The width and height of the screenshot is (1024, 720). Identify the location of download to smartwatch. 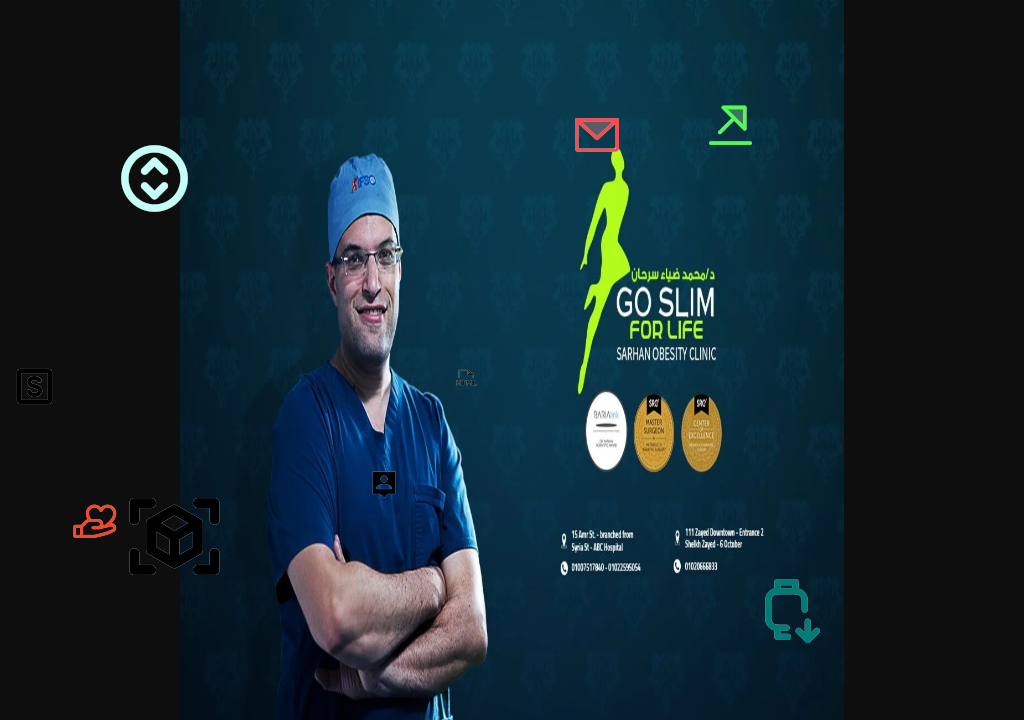
(786, 609).